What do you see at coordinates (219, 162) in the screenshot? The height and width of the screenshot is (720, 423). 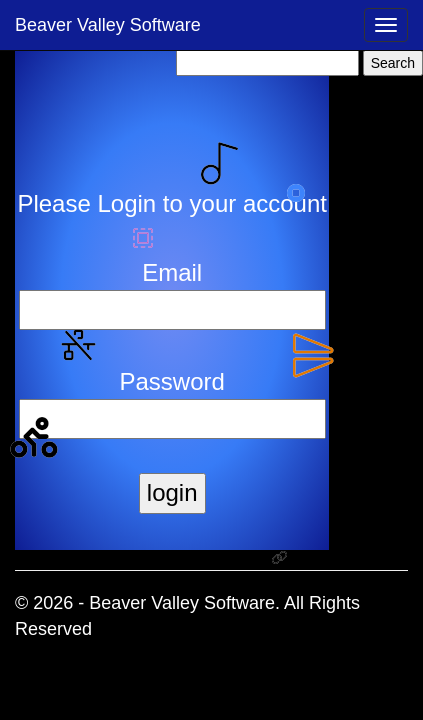 I see `play or access music` at bounding box center [219, 162].